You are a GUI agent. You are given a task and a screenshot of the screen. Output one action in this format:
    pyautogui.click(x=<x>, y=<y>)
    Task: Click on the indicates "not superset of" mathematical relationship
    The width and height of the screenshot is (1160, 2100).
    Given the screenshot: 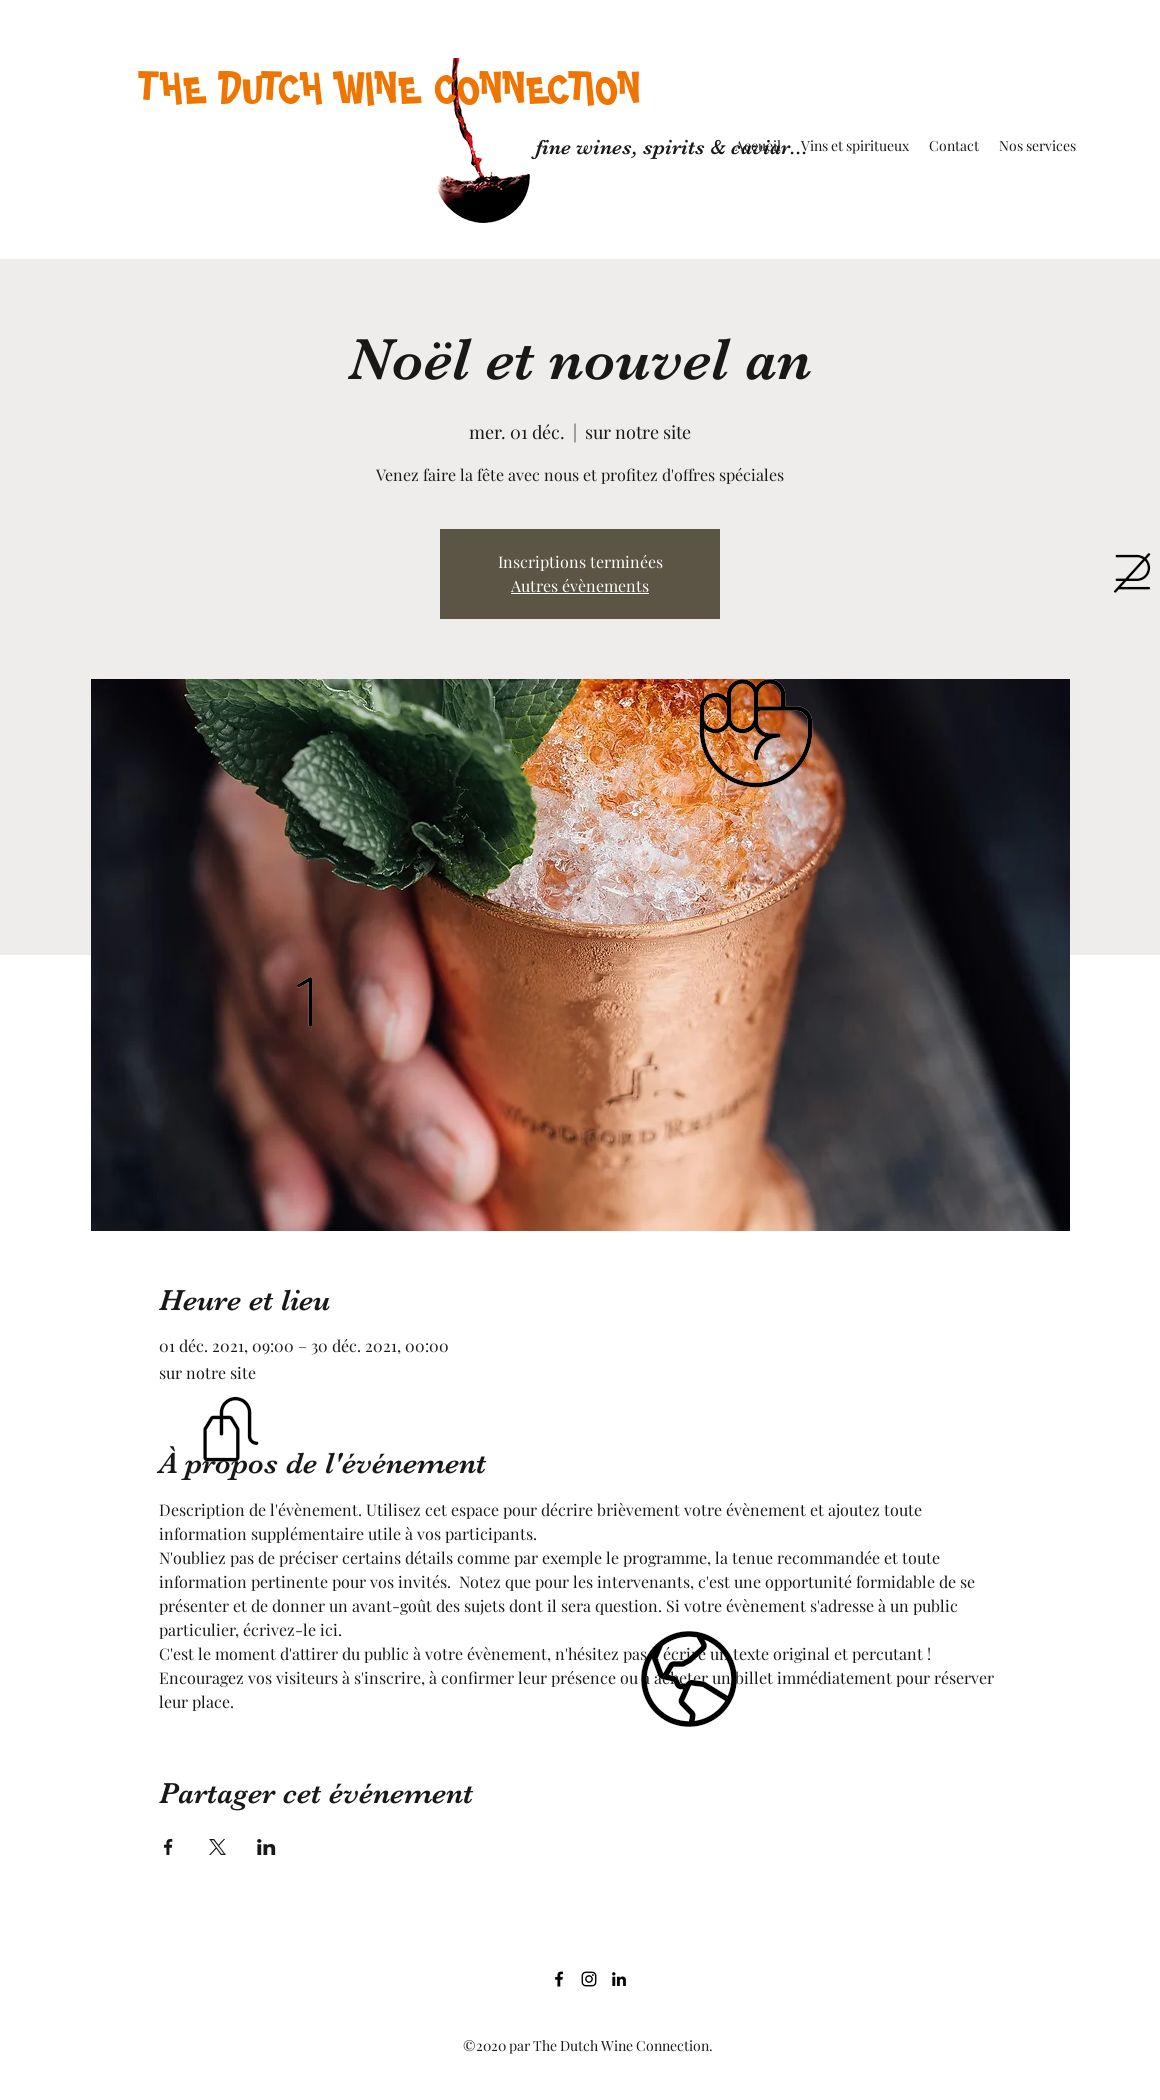 What is the action you would take?
    pyautogui.click(x=1132, y=573)
    